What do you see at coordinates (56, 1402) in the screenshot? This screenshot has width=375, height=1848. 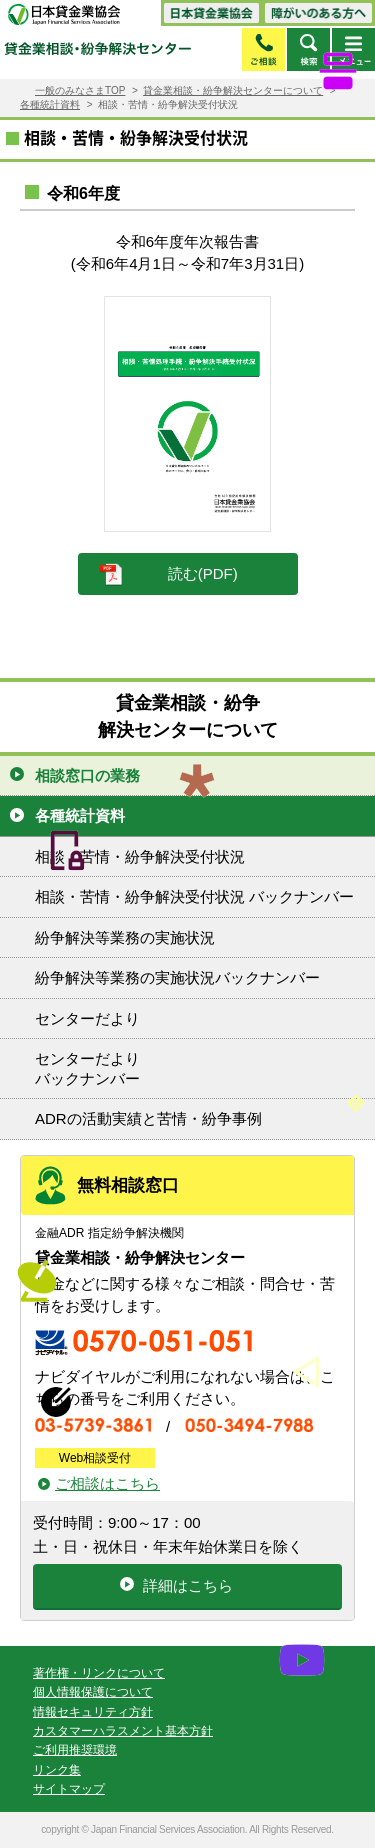 I see `edit your profile` at bounding box center [56, 1402].